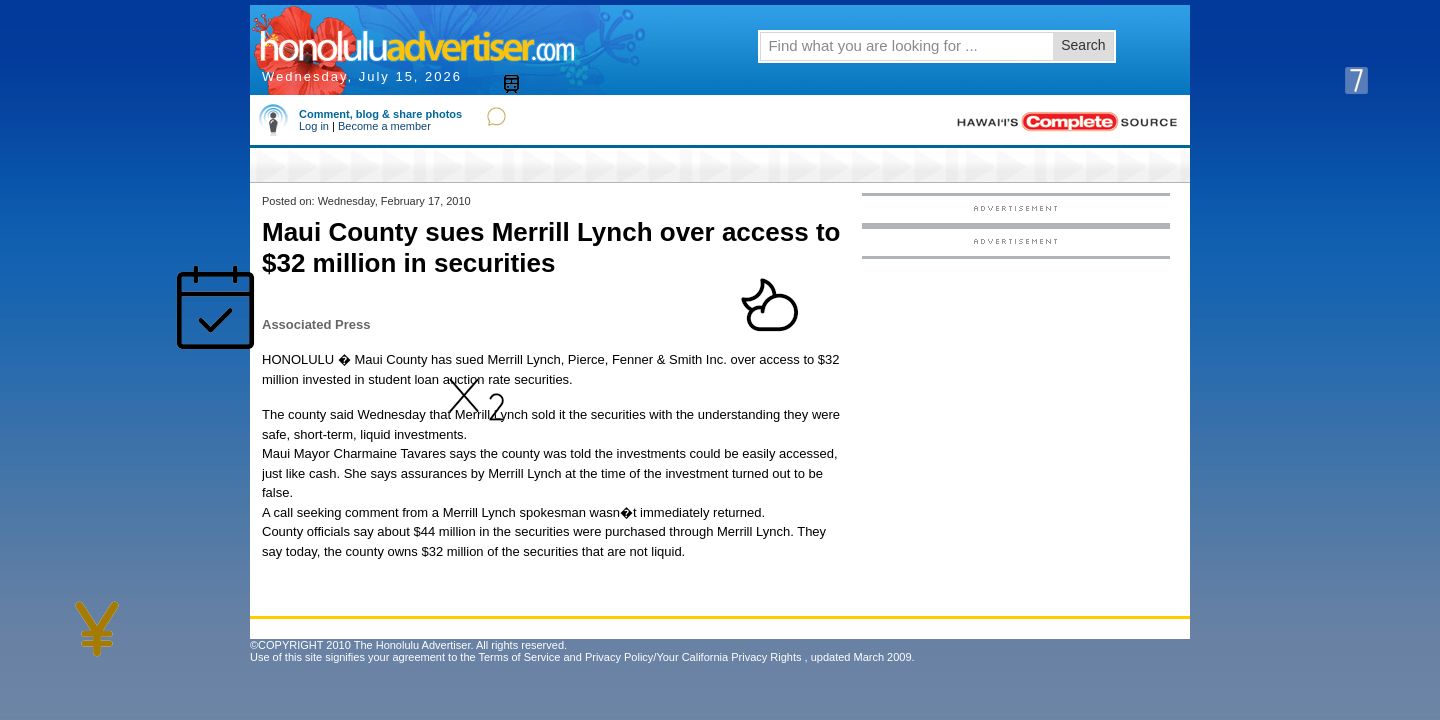 The height and width of the screenshot is (720, 1440). What do you see at coordinates (473, 398) in the screenshot?
I see `format text as subscript` at bounding box center [473, 398].